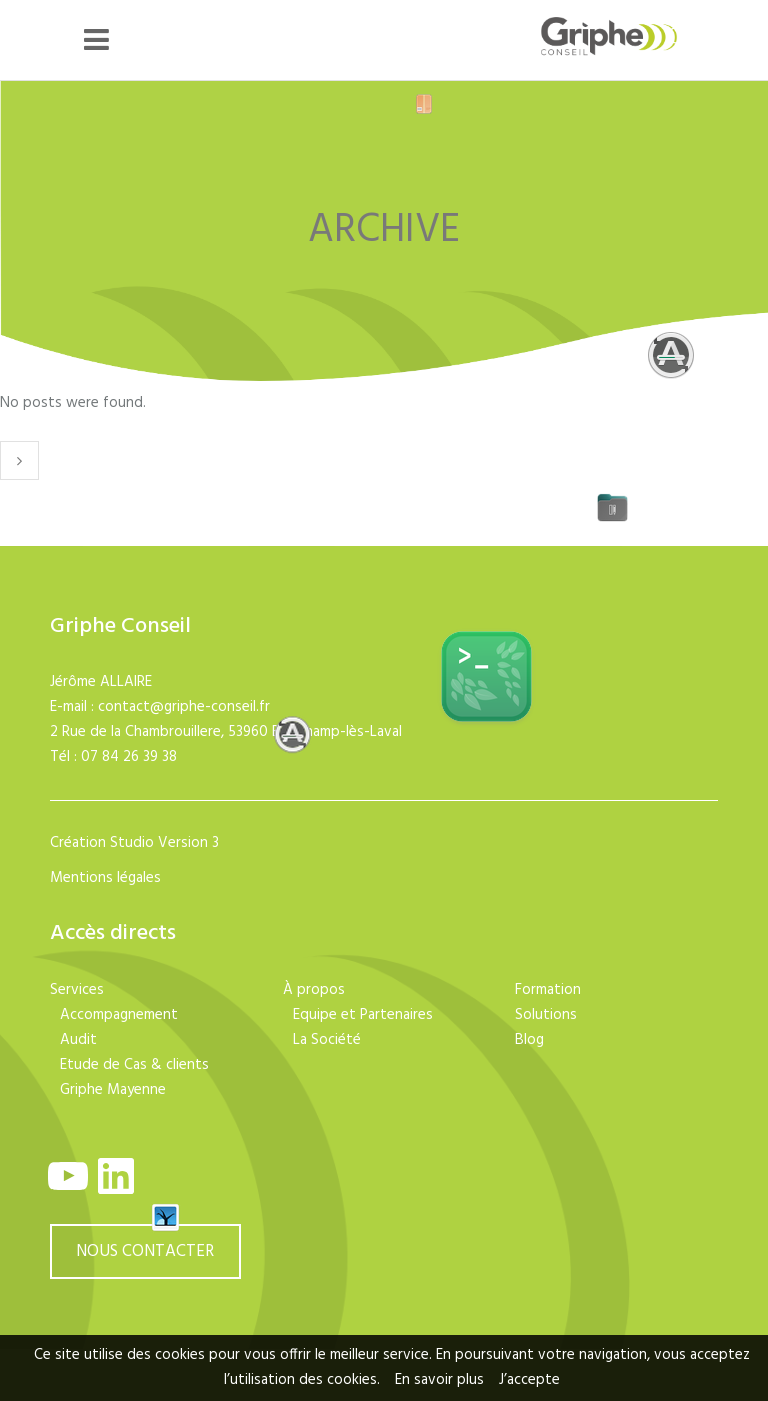 The image size is (768, 1401). Describe the element at coordinates (671, 355) in the screenshot. I see `check for available software updates` at that location.